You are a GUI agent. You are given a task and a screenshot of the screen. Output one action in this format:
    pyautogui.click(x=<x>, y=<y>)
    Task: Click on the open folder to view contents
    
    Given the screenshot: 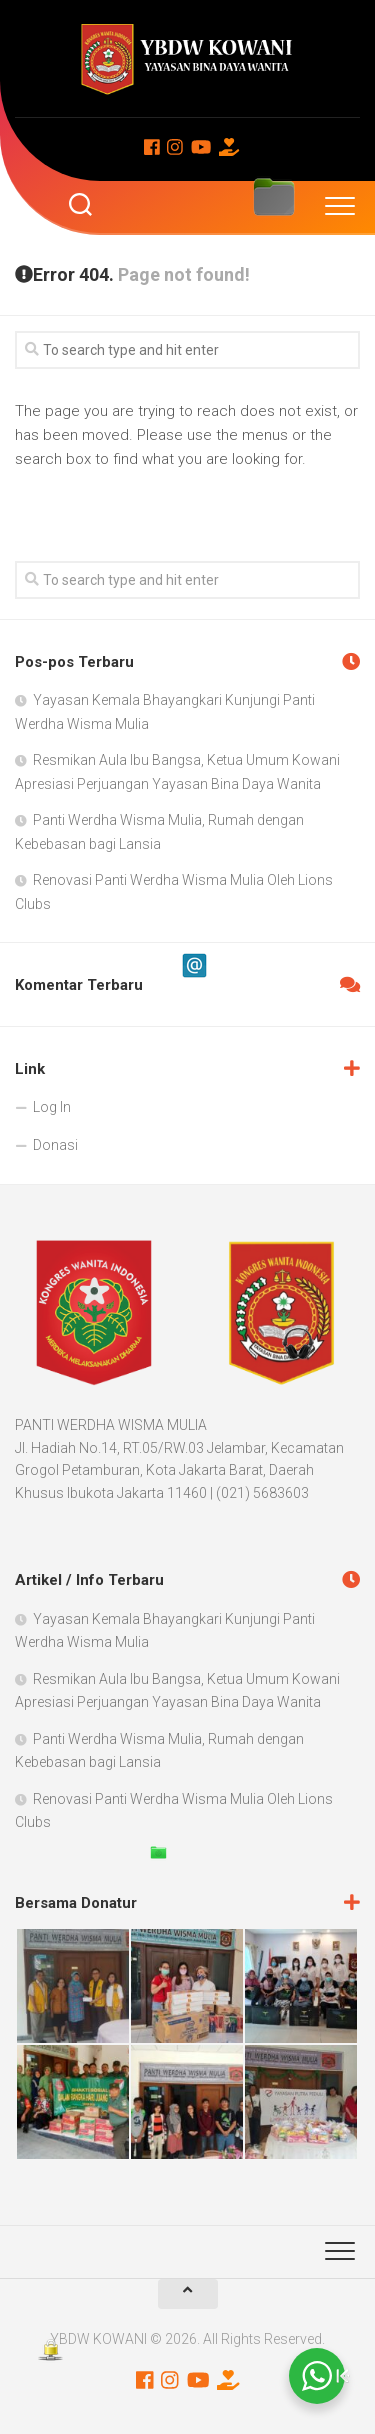 What is the action you would take?
    pyautogui.click(x=274, y=197)
    